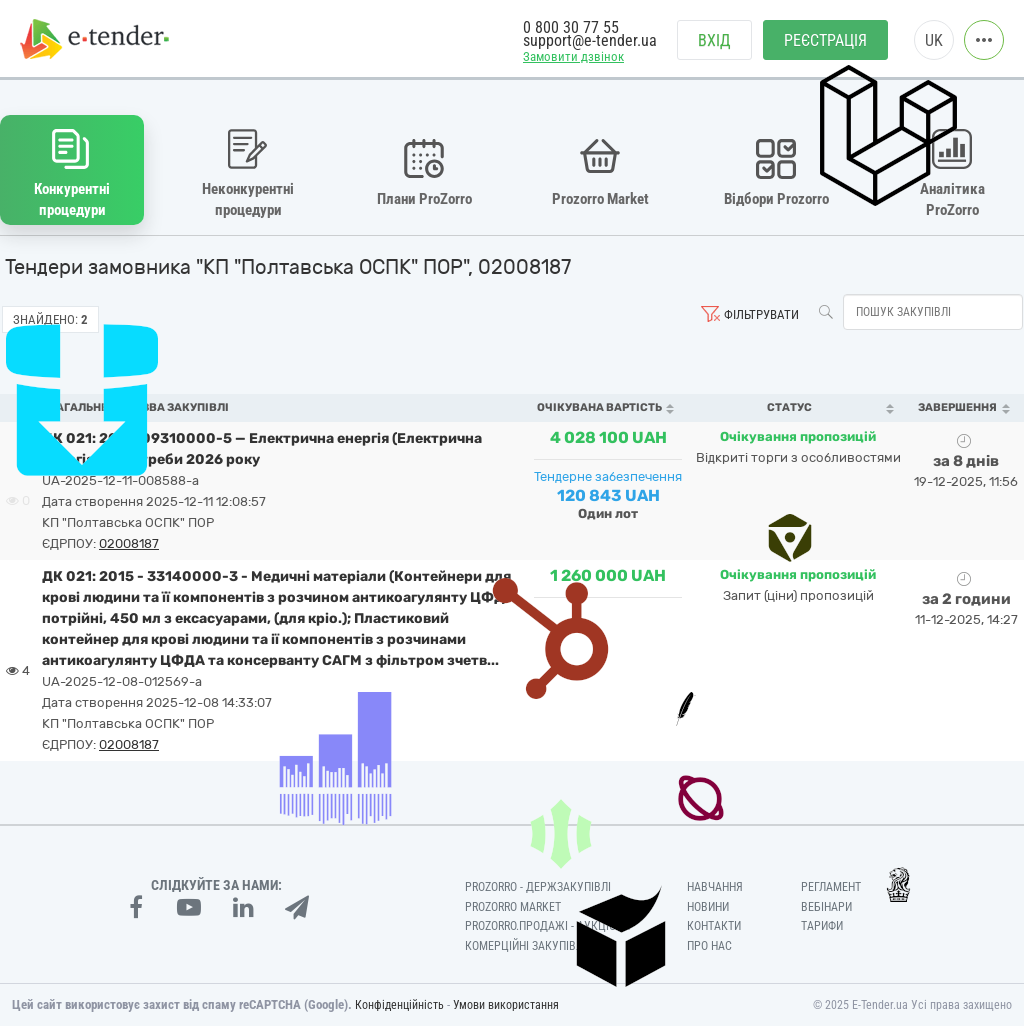 This screenshot has width=1024, height=1026. What do you see at coordinates (561, 834) in the screenshot?
I see `magic platform logo` at bounding box center [561, 834].